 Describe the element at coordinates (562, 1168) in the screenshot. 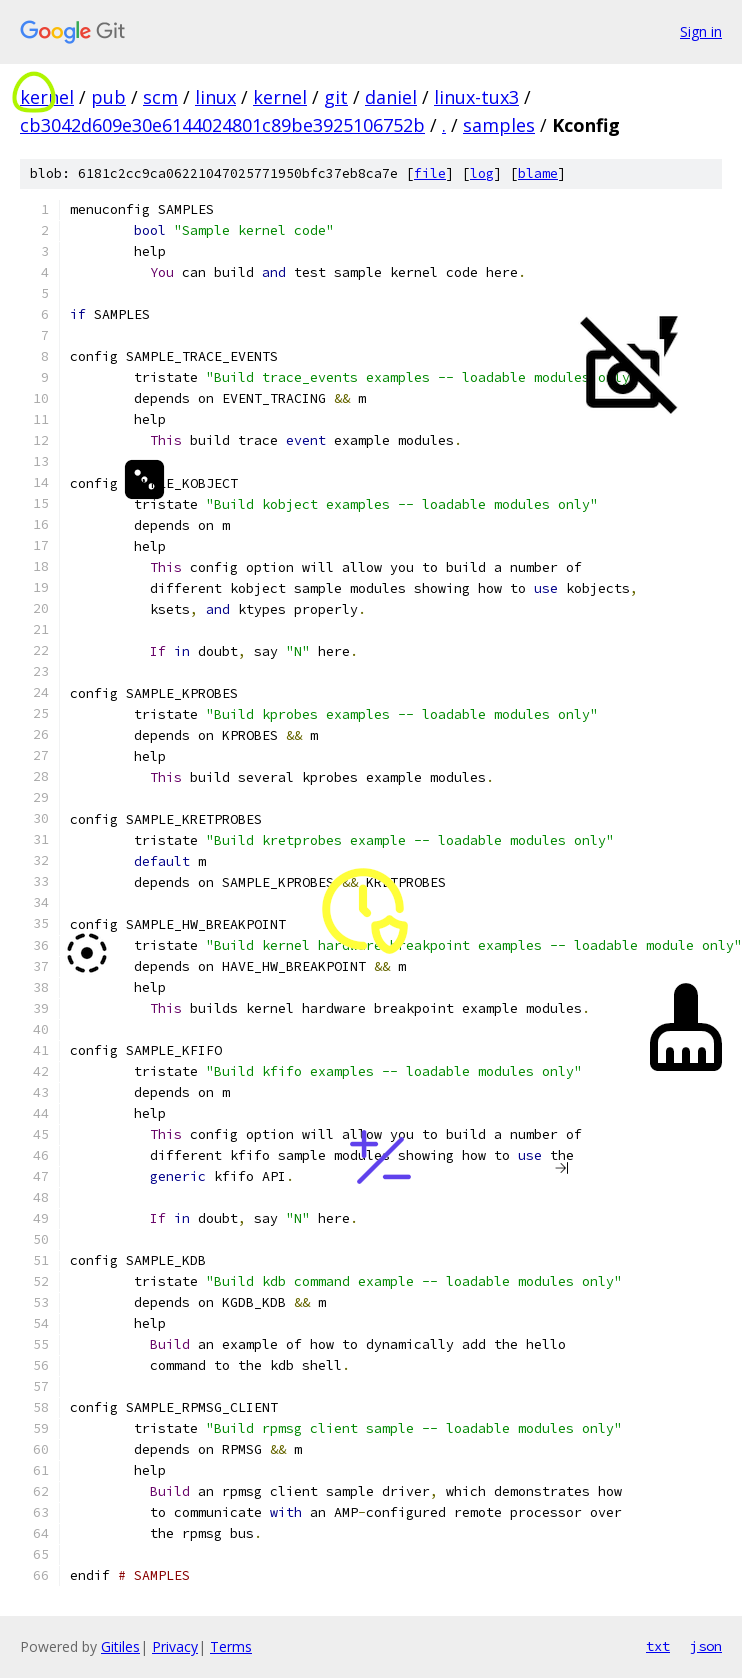

I see `navigate to the next item or page` at that location.